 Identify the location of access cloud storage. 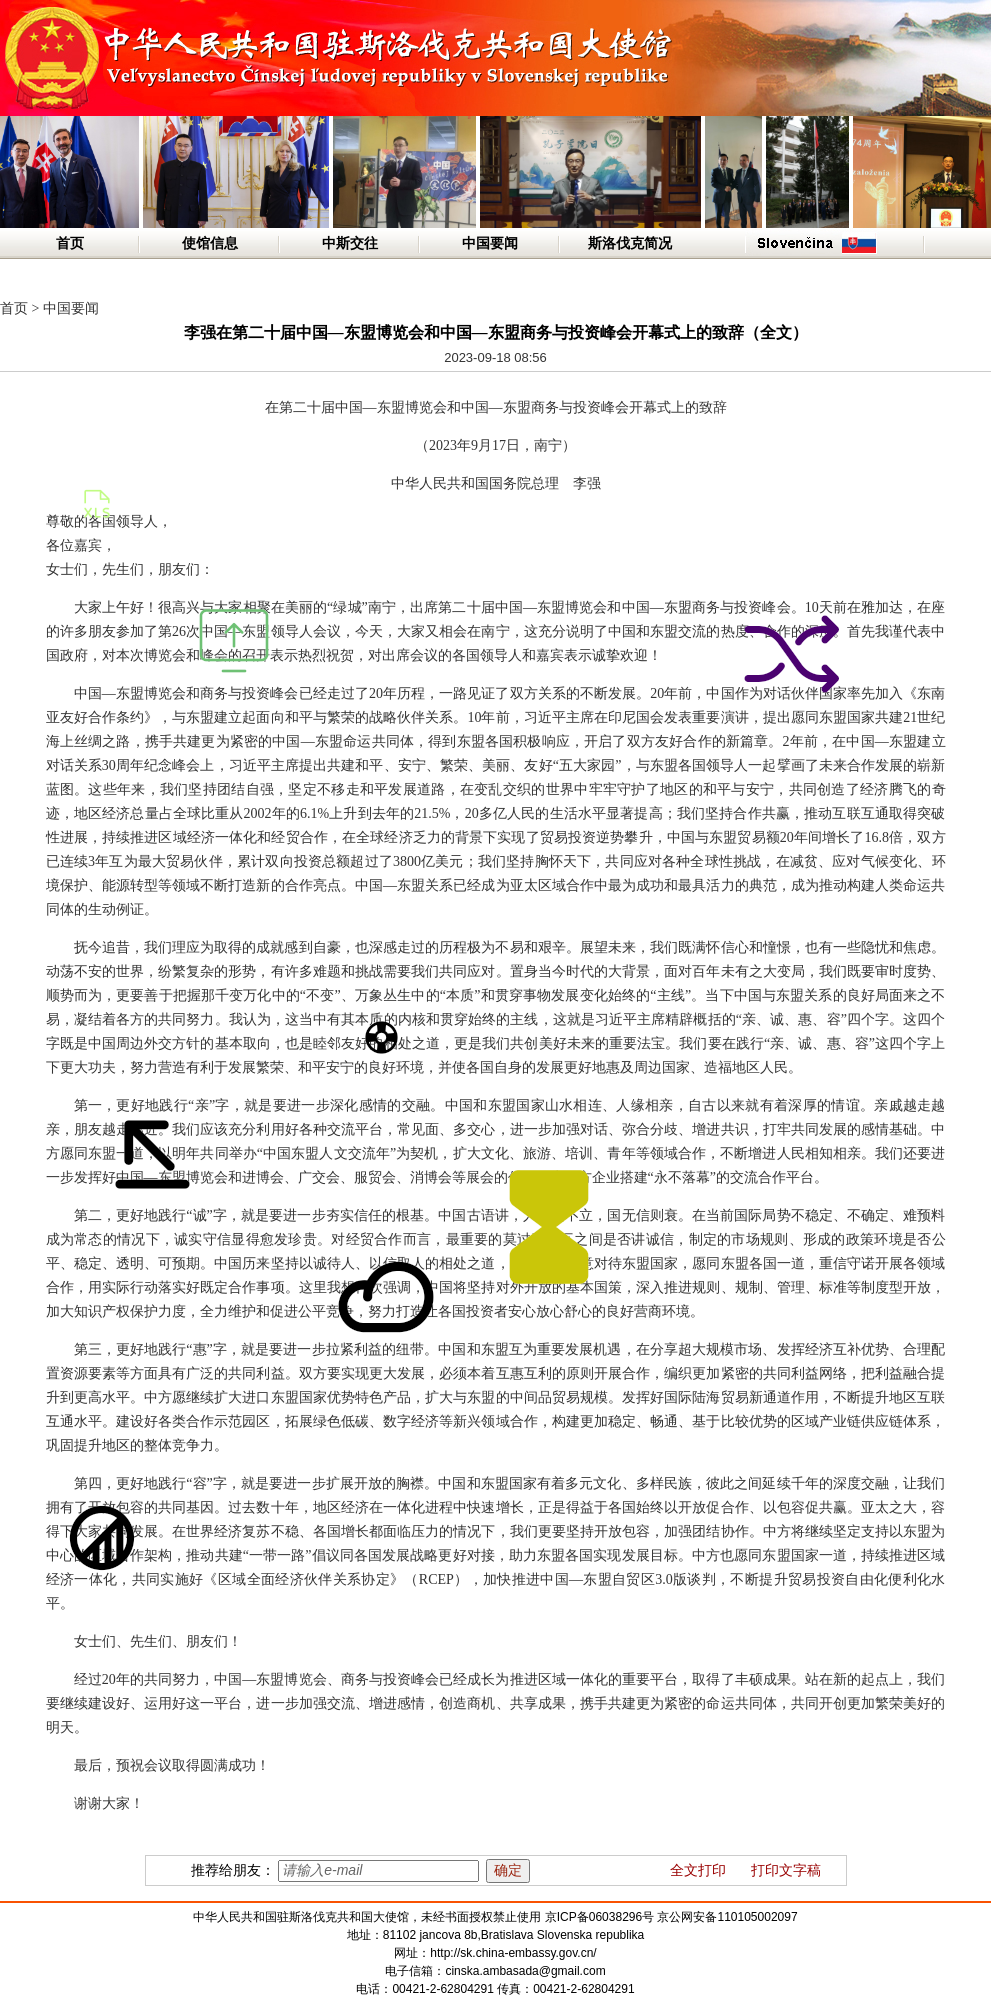
(386, 1297).